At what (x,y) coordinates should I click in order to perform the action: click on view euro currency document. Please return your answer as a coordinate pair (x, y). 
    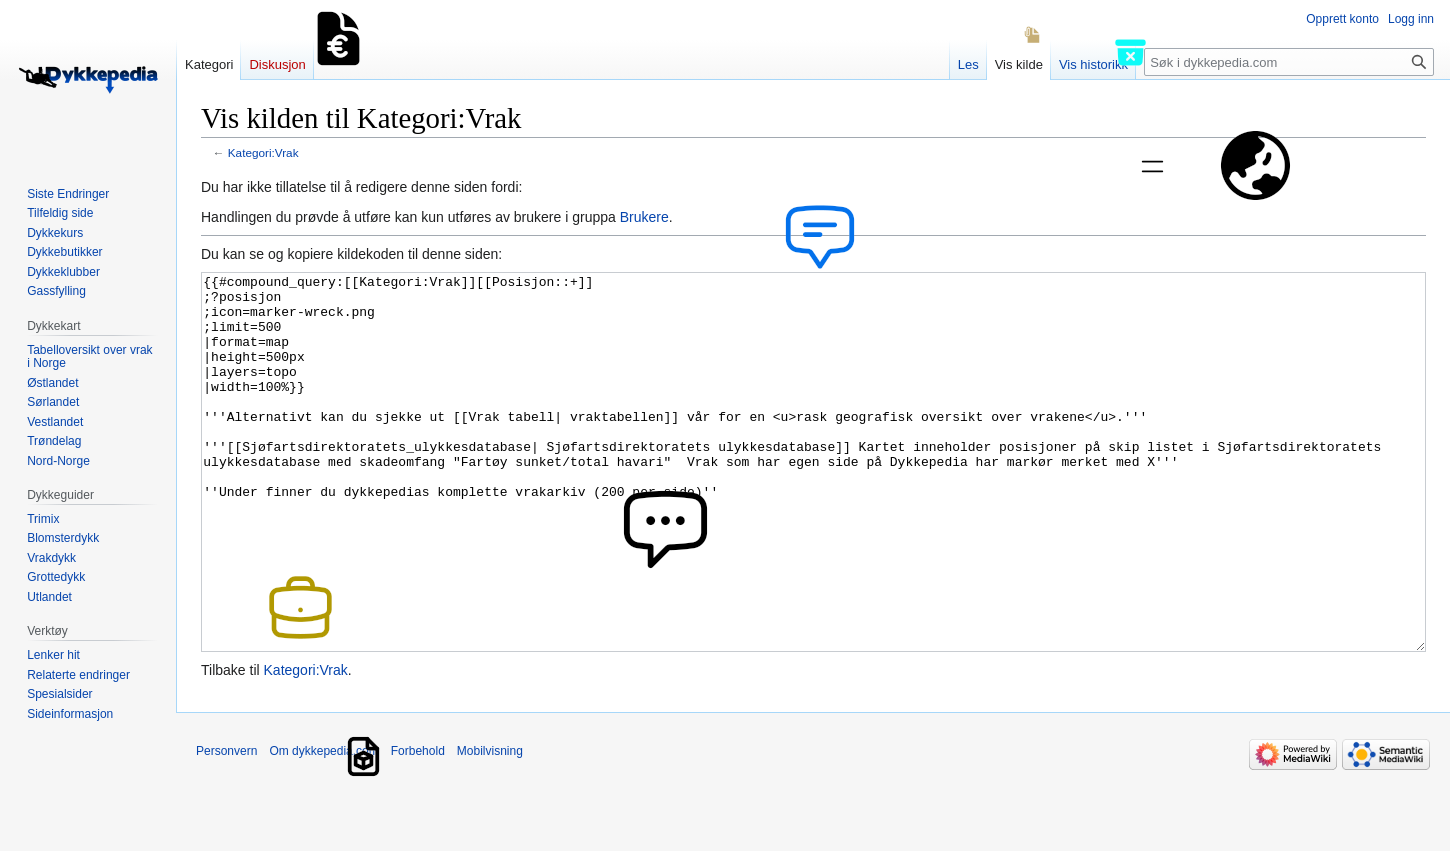
    Looking at the image, I should click on (338, 38).